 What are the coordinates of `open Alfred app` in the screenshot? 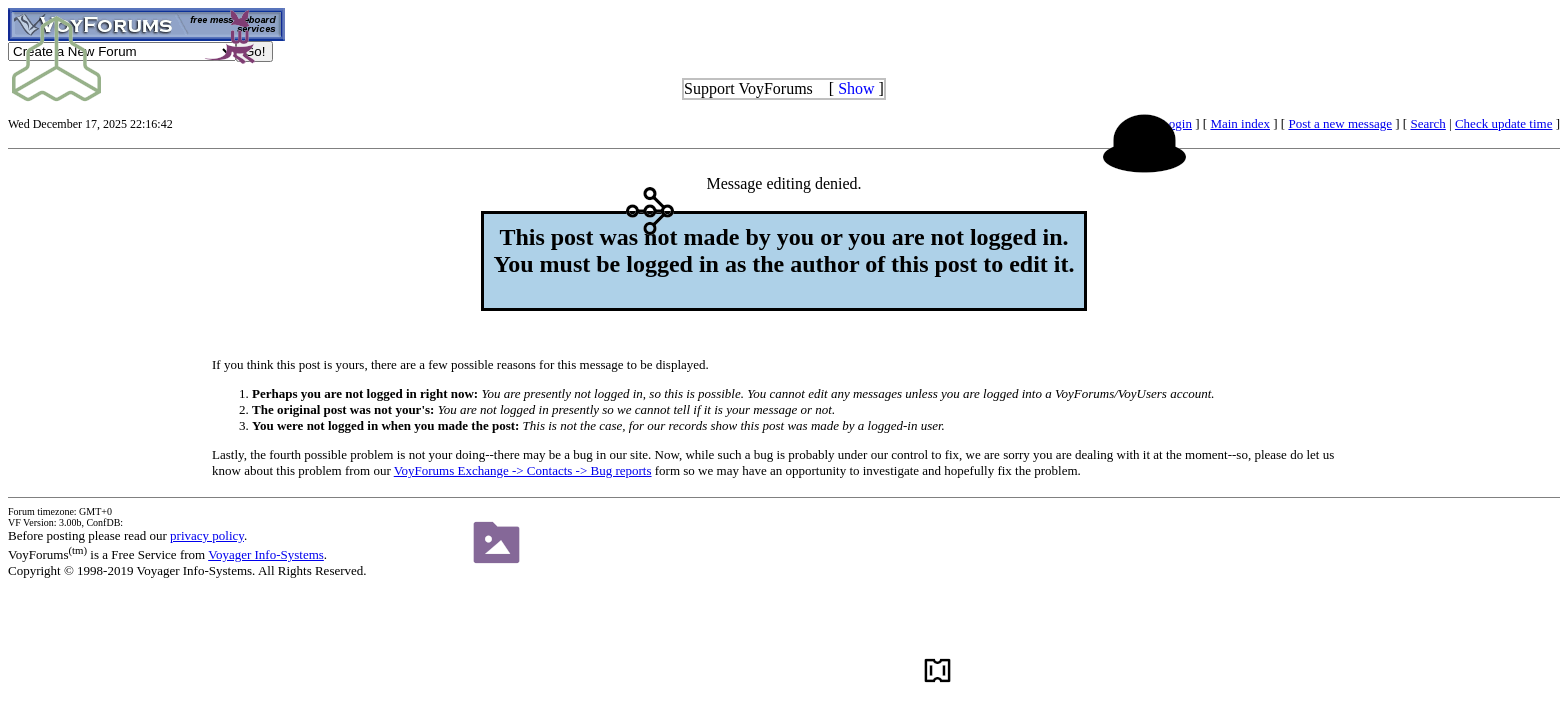 It's located at (1144, 143).